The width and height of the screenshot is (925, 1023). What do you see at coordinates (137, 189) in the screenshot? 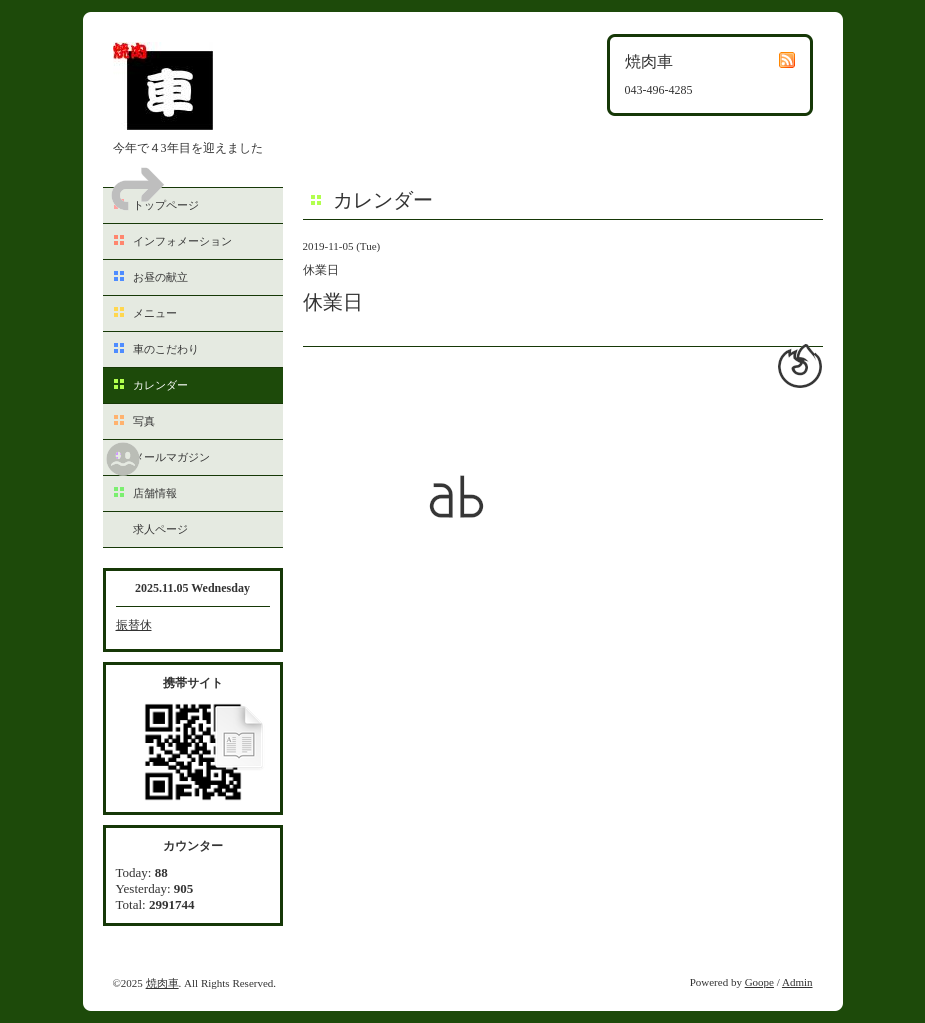
I see `redo the last undone action` at bounding box center [137, 189].